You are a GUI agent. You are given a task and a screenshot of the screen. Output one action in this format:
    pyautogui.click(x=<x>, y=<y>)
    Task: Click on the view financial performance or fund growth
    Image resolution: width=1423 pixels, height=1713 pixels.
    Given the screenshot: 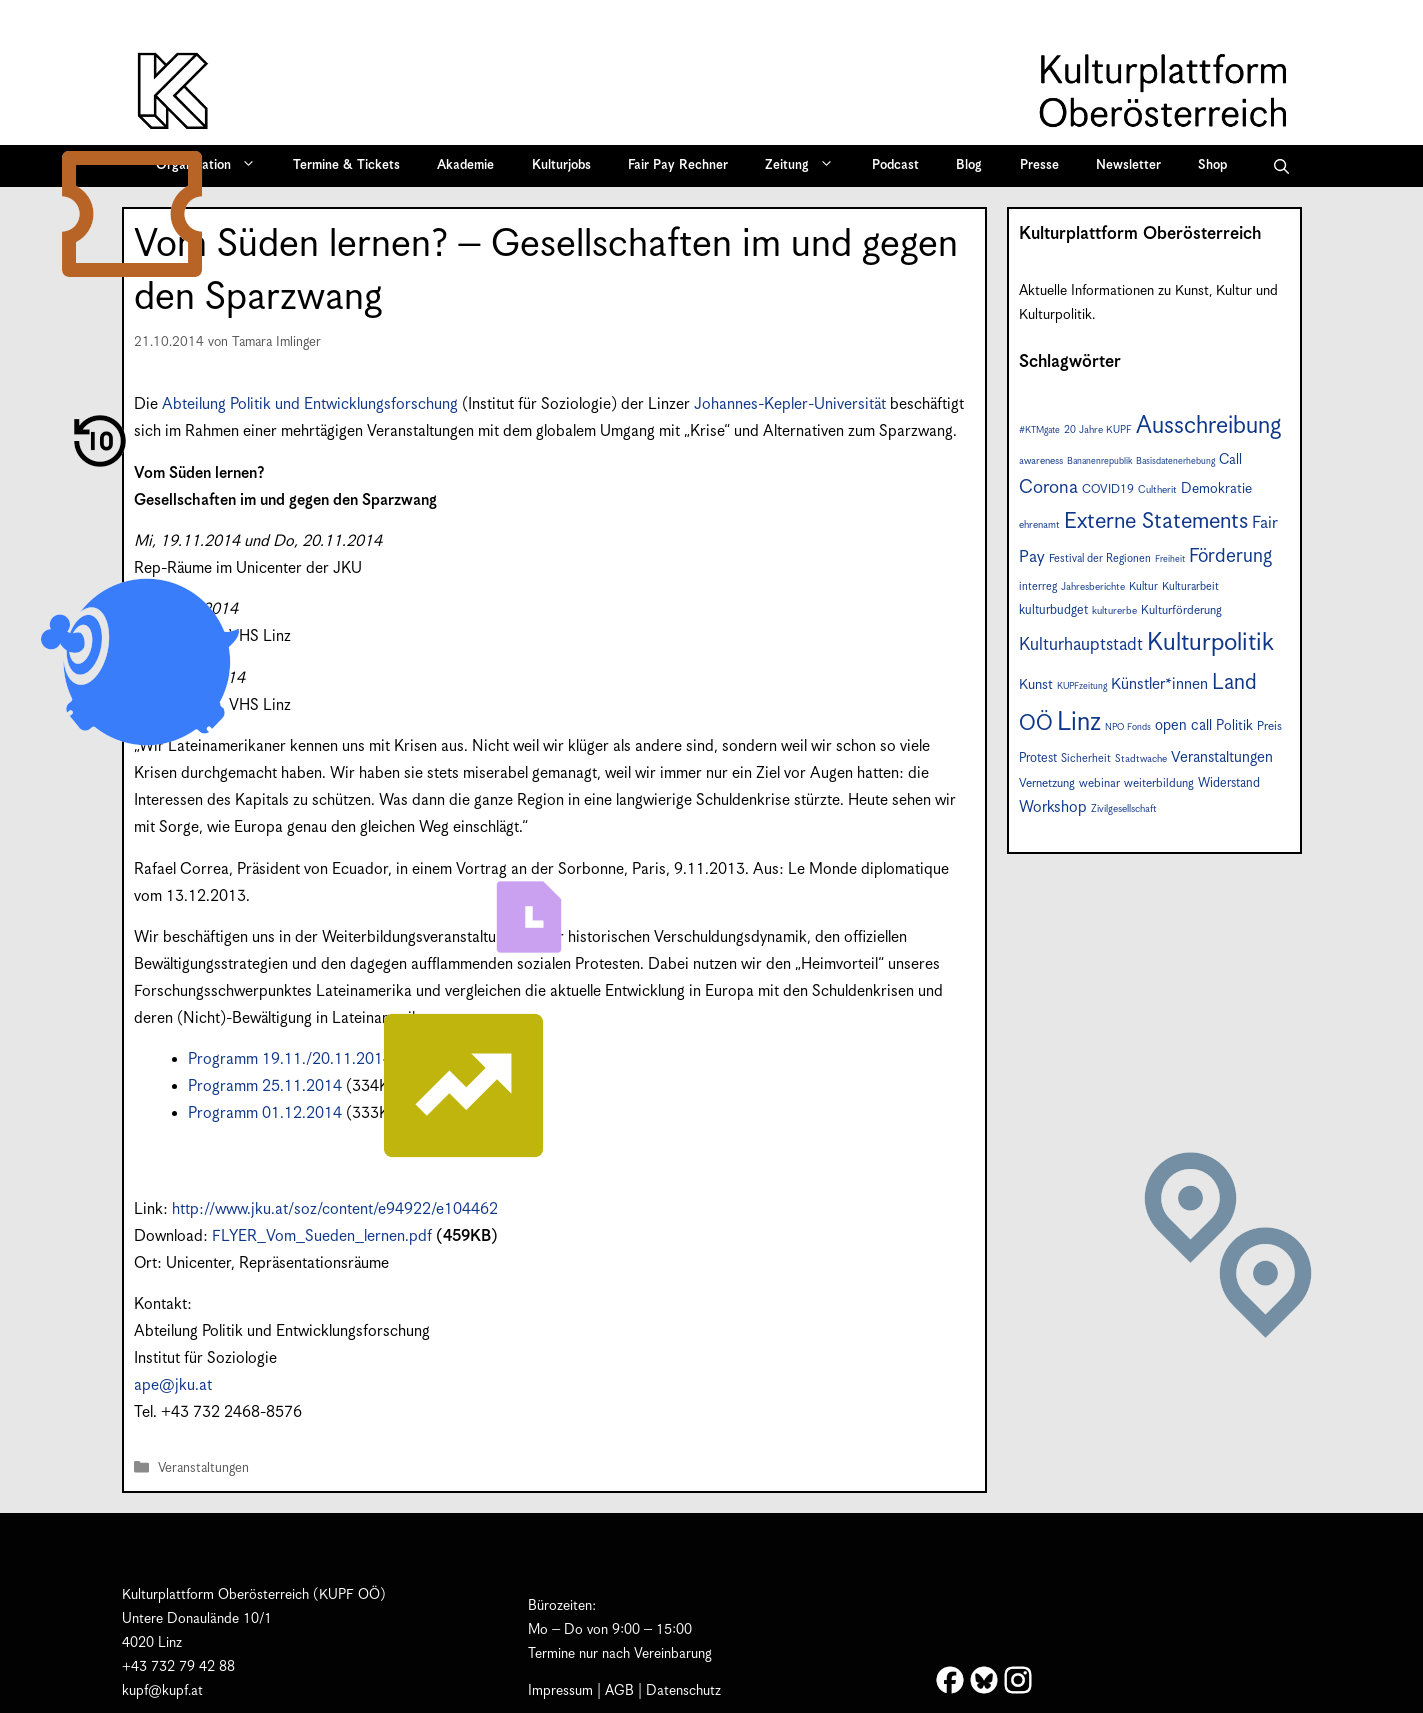 What is the action you would take?
    pyautogui.click(x=463, y=1085)
    